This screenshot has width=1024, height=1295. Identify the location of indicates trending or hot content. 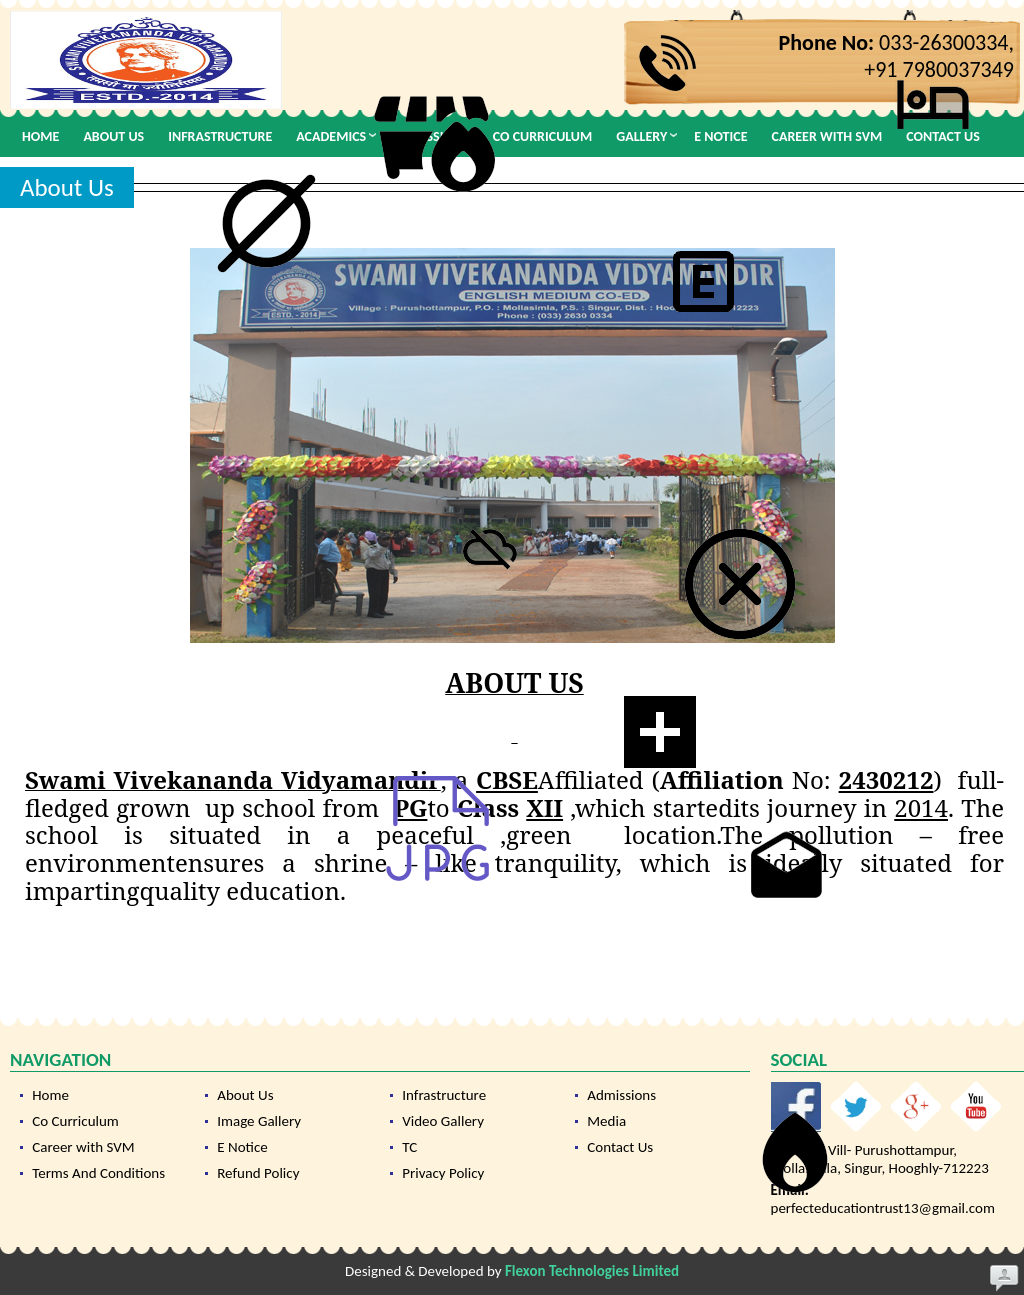
(795, 1154).